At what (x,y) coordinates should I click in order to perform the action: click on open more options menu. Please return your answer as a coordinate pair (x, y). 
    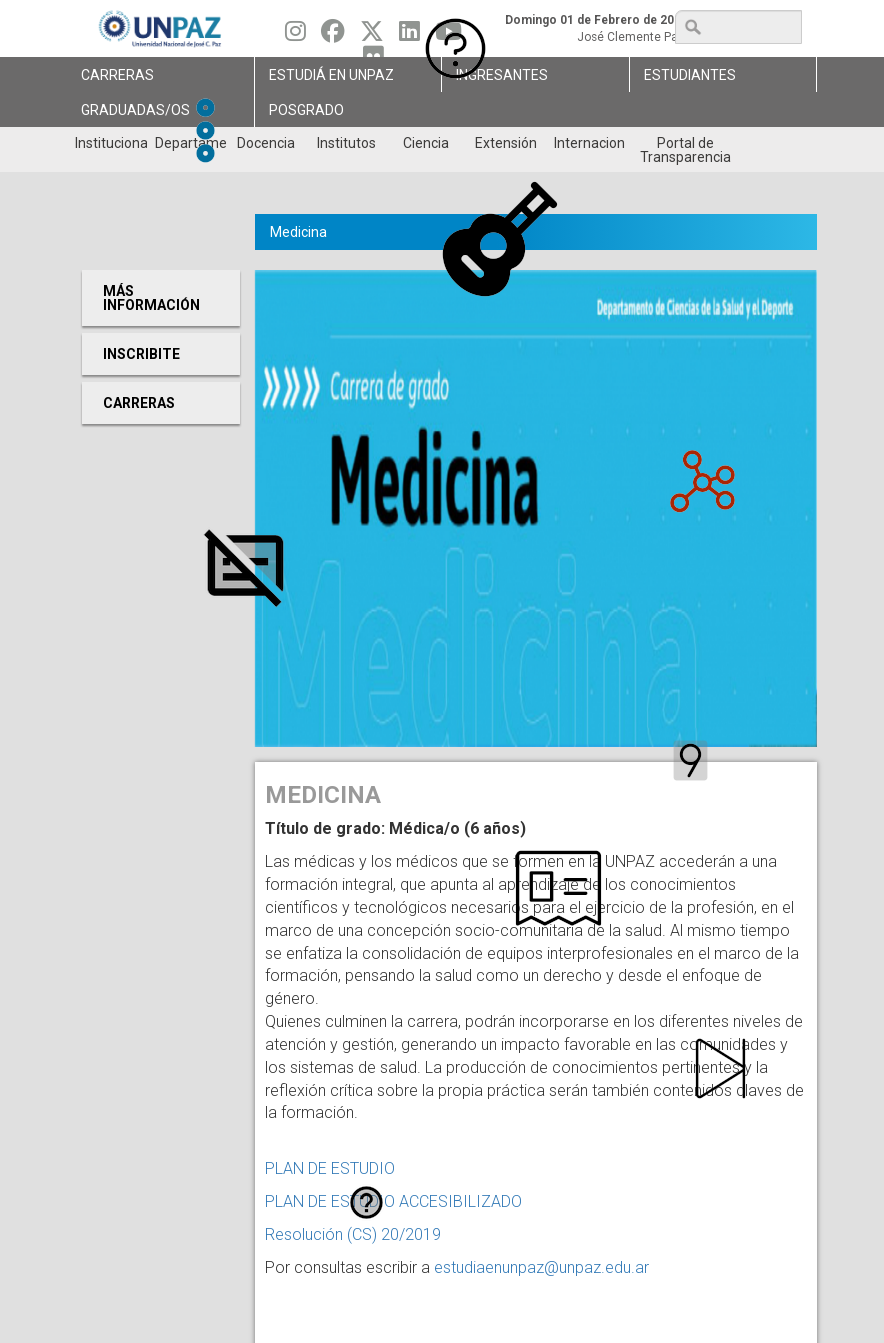
    Looking at the image, I should click on (205, 130).